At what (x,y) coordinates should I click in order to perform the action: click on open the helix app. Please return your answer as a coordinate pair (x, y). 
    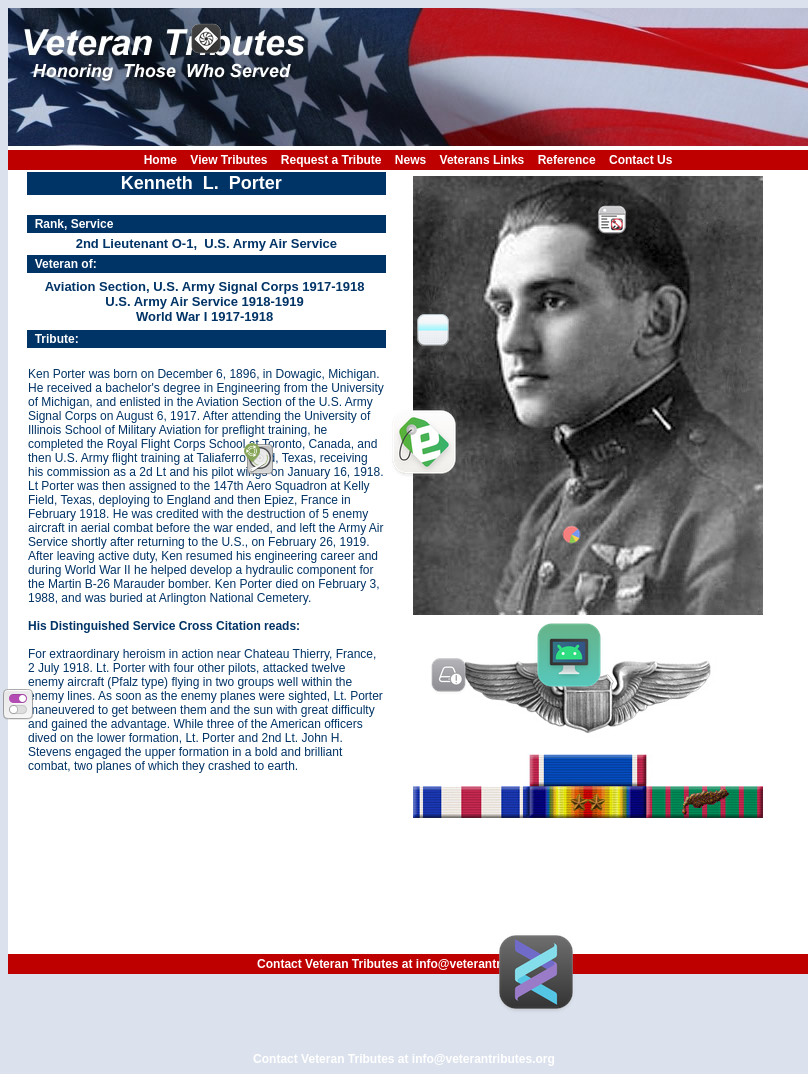
    Looking at the image, I should click on (536, 972).